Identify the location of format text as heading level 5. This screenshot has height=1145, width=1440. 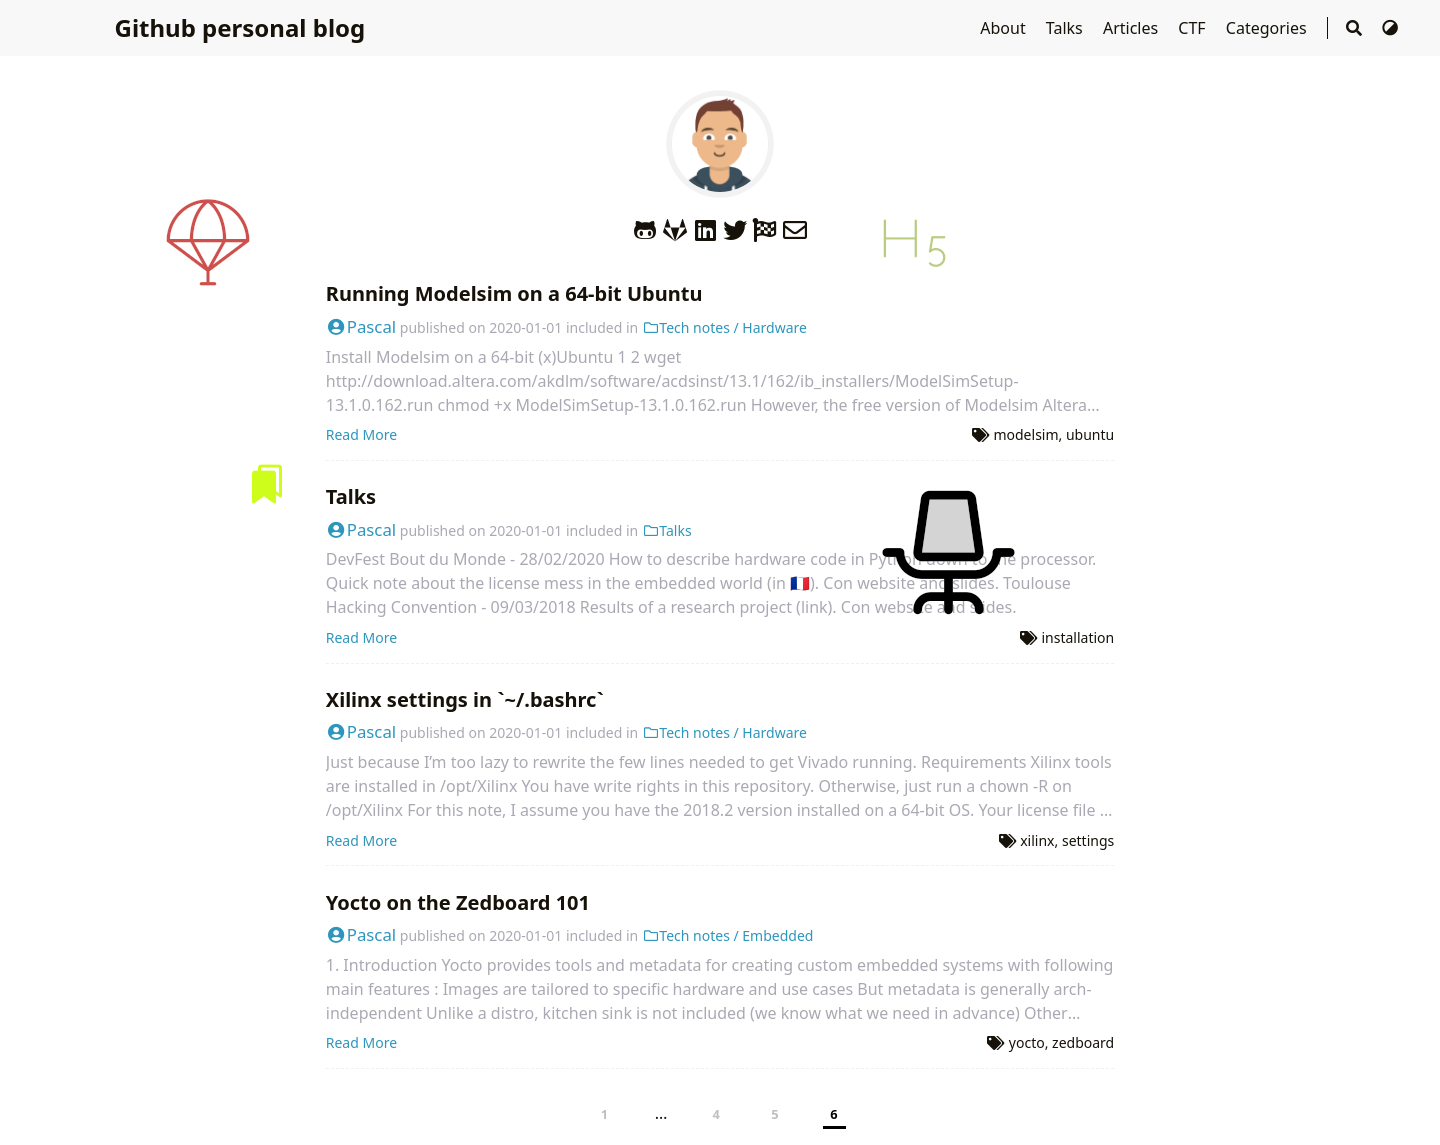
(911, 242).